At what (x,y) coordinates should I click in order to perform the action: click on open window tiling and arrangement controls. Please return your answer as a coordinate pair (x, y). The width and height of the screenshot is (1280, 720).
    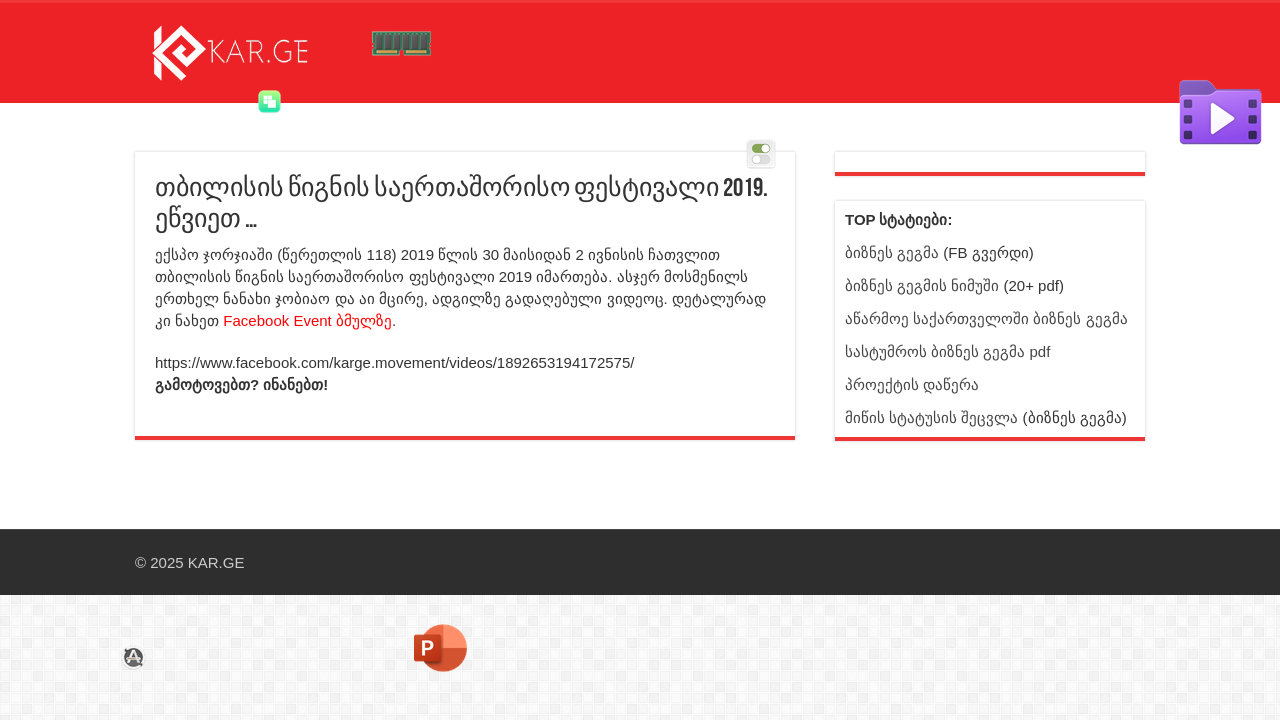
    Looking at the image, I should click on (269, 101).